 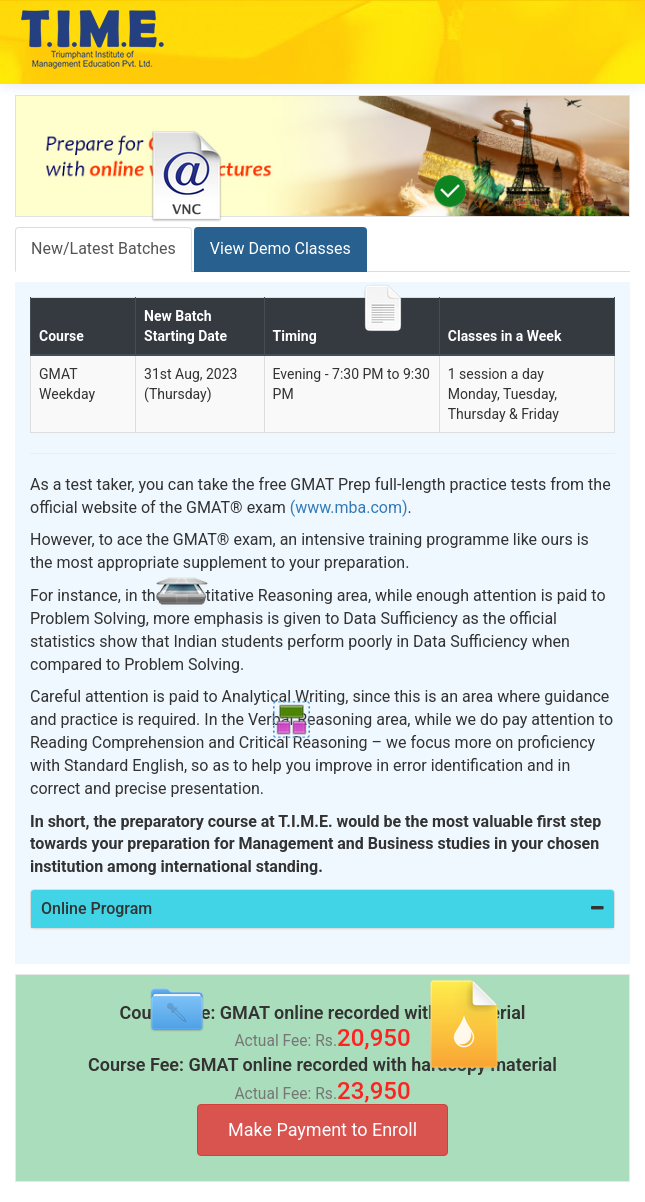 What do you see at coordinates (182, 591) in the screenshot?
I see `scan documents using a wireless scanner` at bounding box center [182, 591].